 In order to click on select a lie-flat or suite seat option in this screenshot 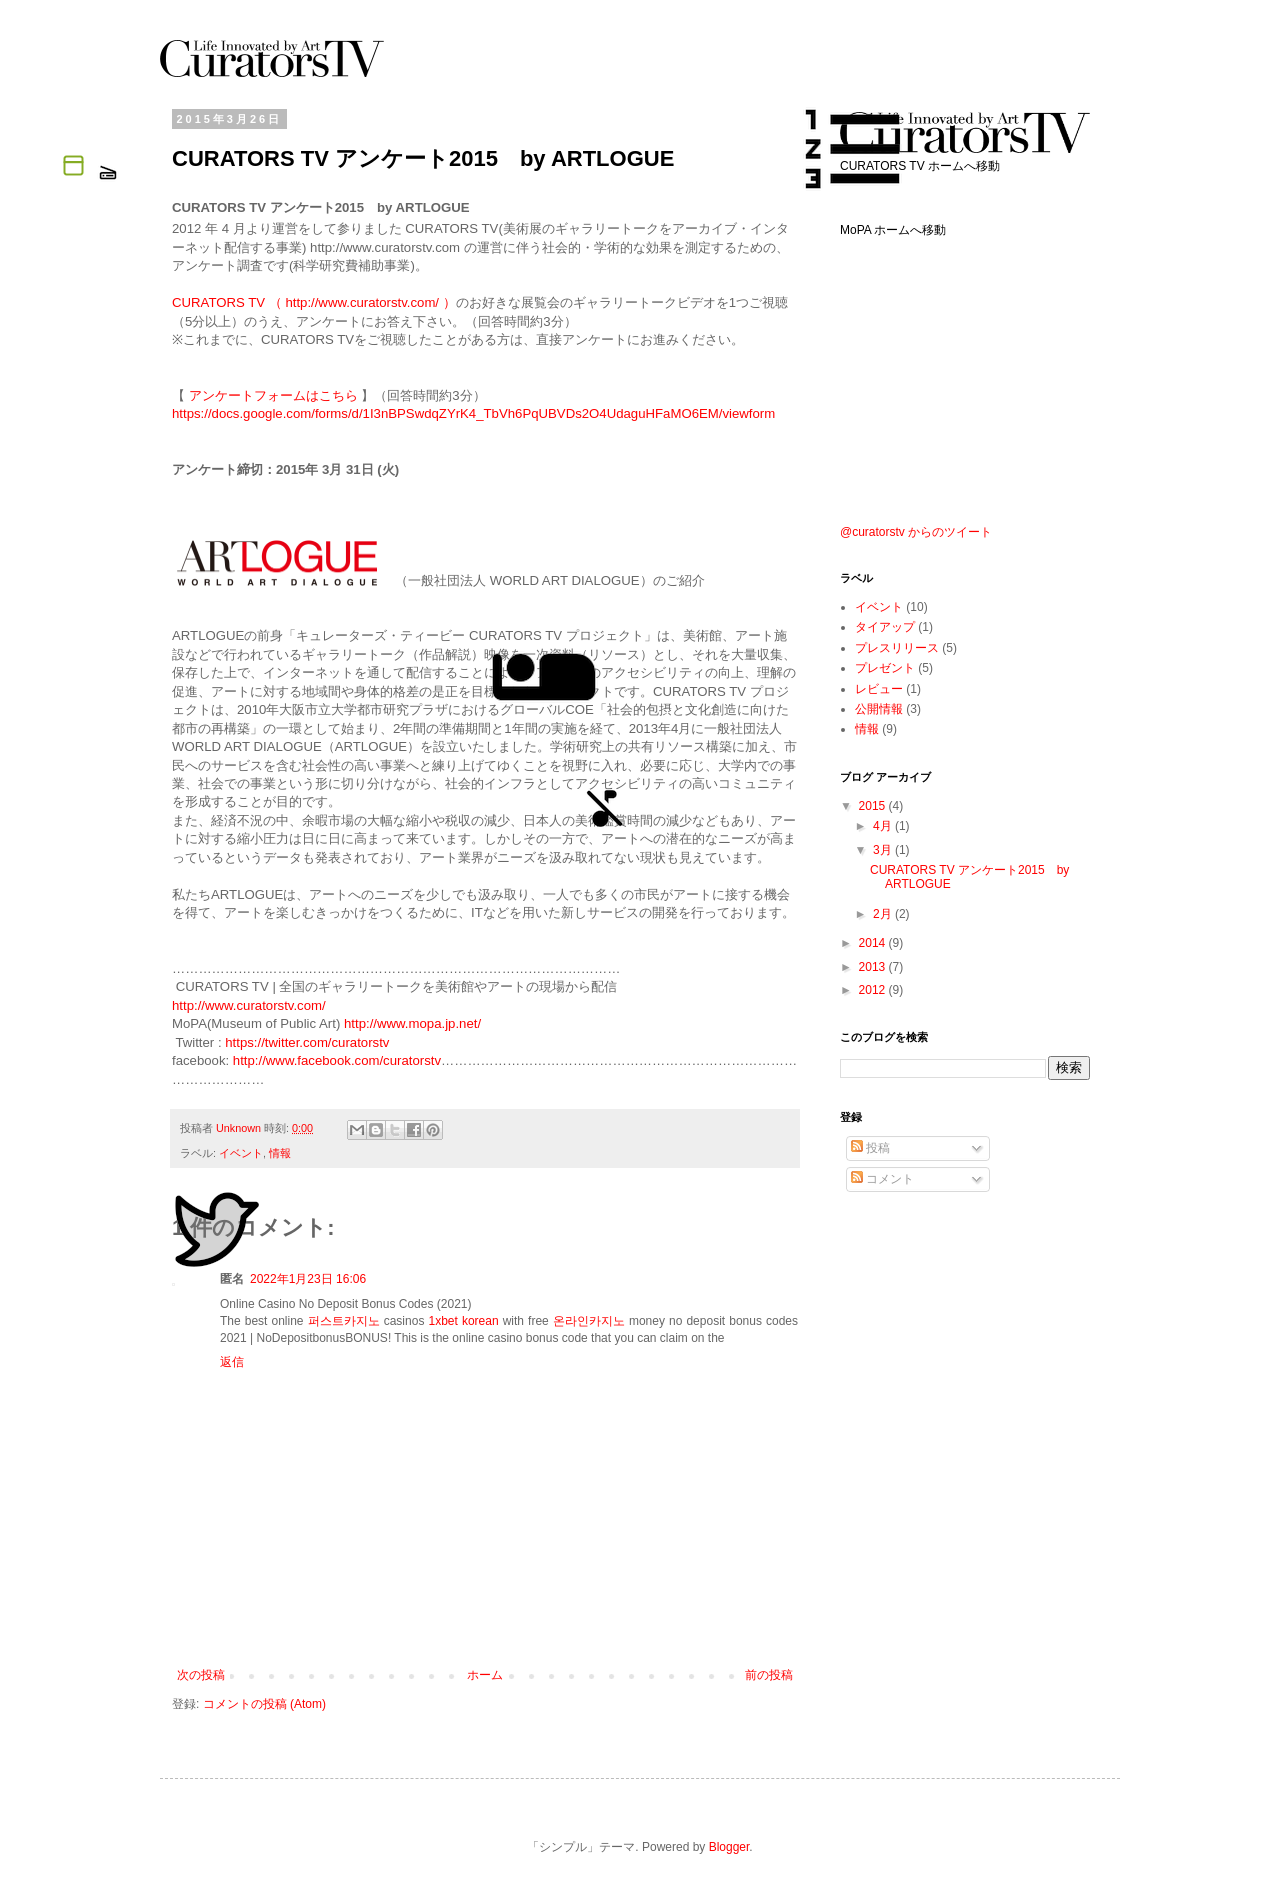, I will do `click(544, 677)`.